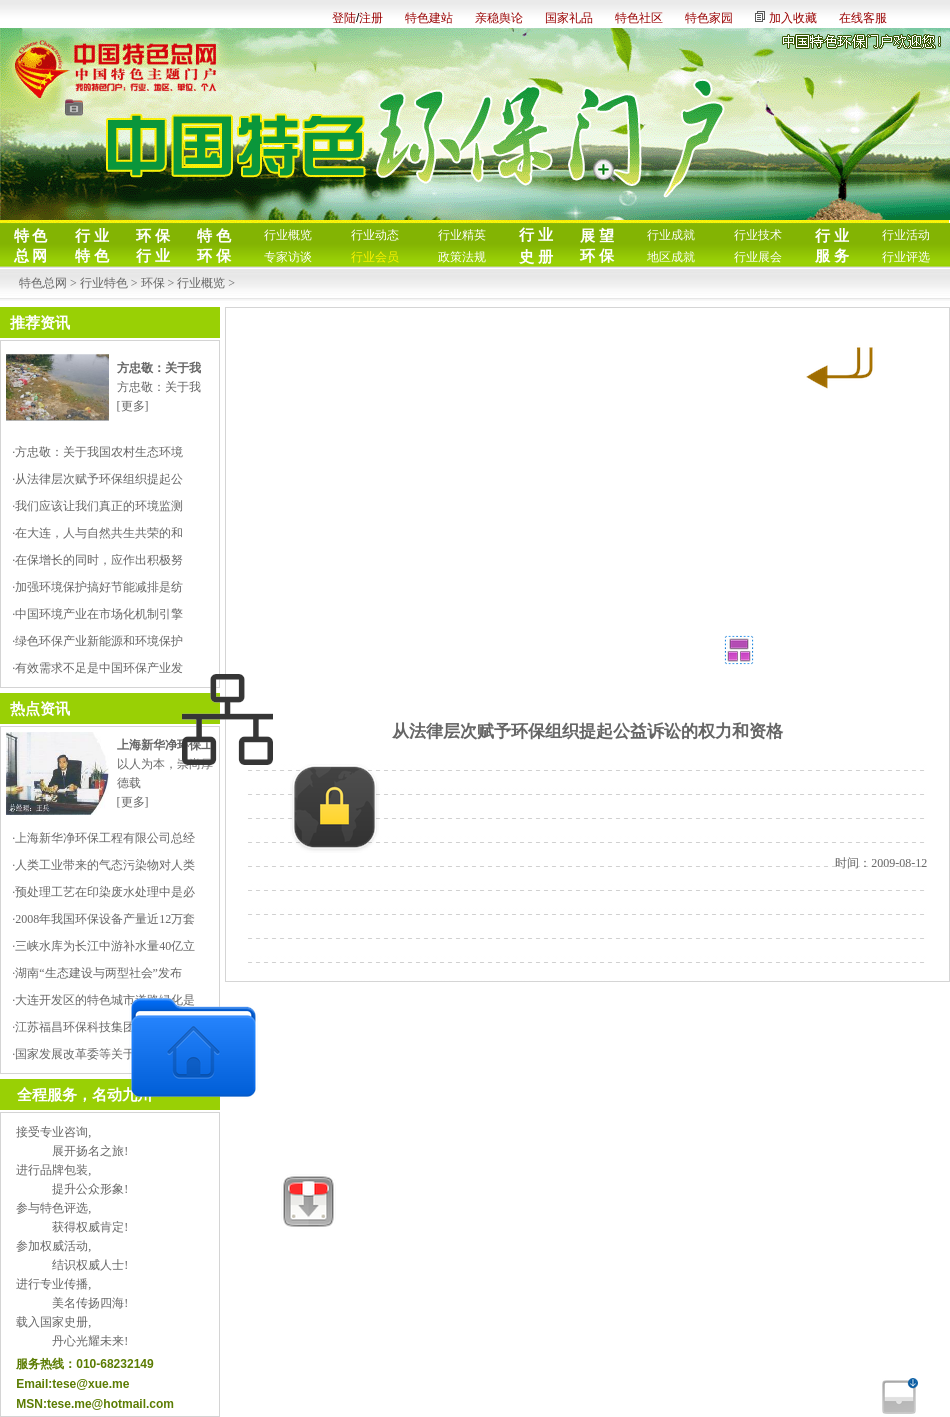  What do you see at coordinates (899, 1397) in the screenshot?
I see `access your email inbox` at bounding box center [899, 1397].